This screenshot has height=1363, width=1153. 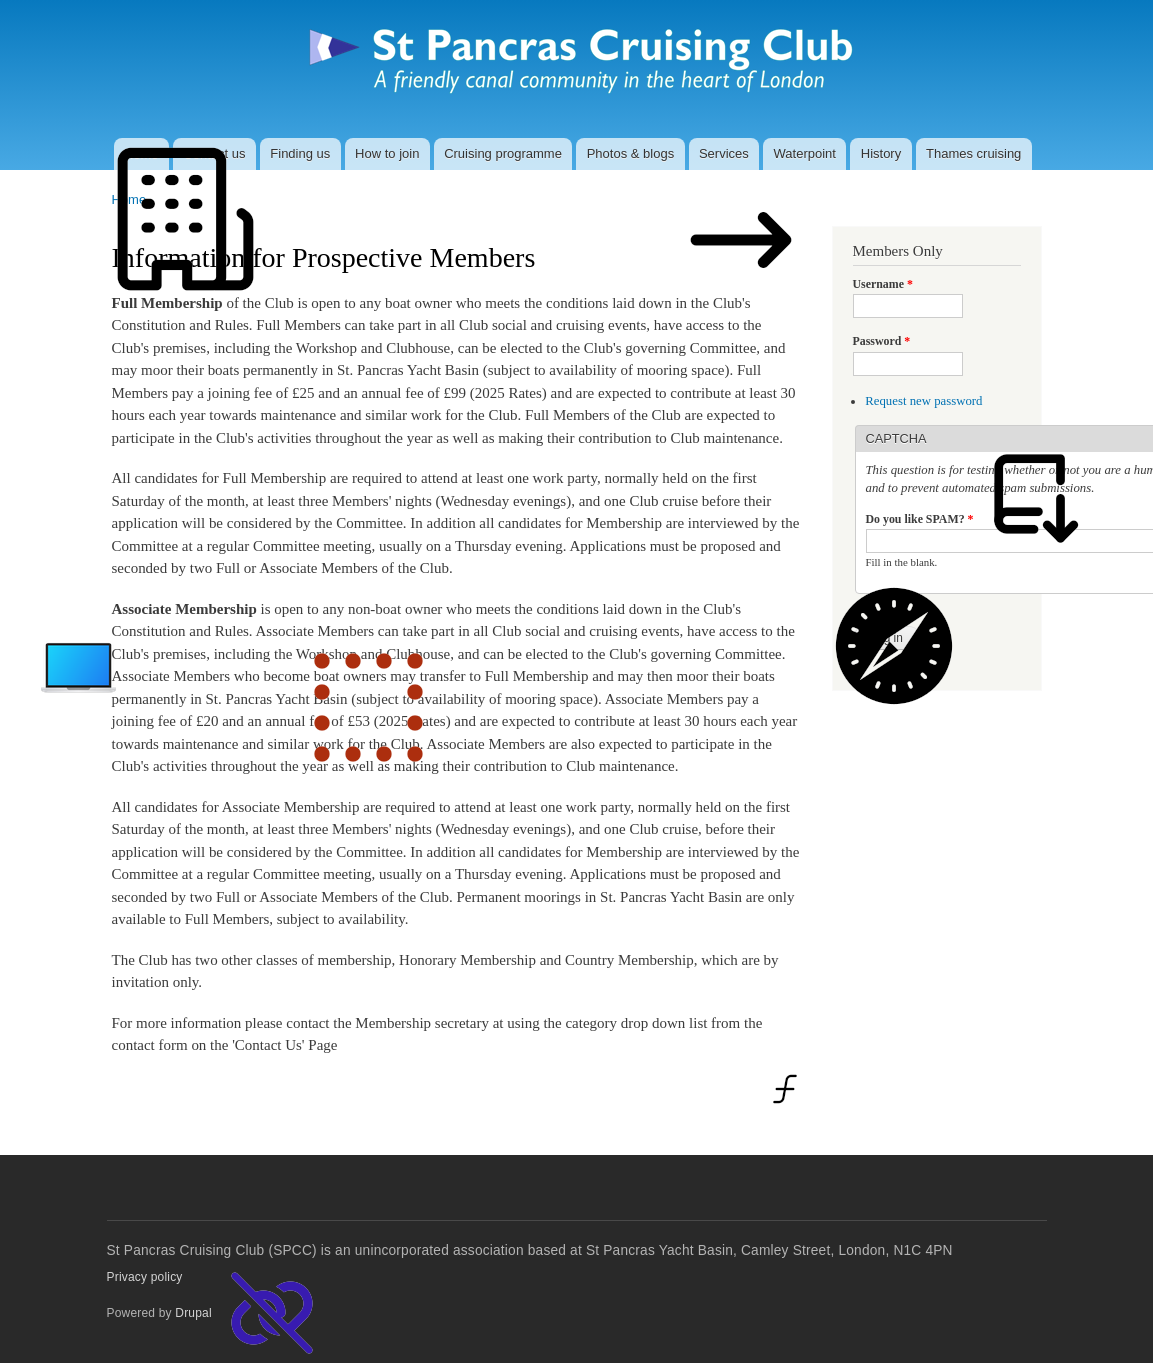 I want to click on view organization or team settings, so click(x=185, y=222).